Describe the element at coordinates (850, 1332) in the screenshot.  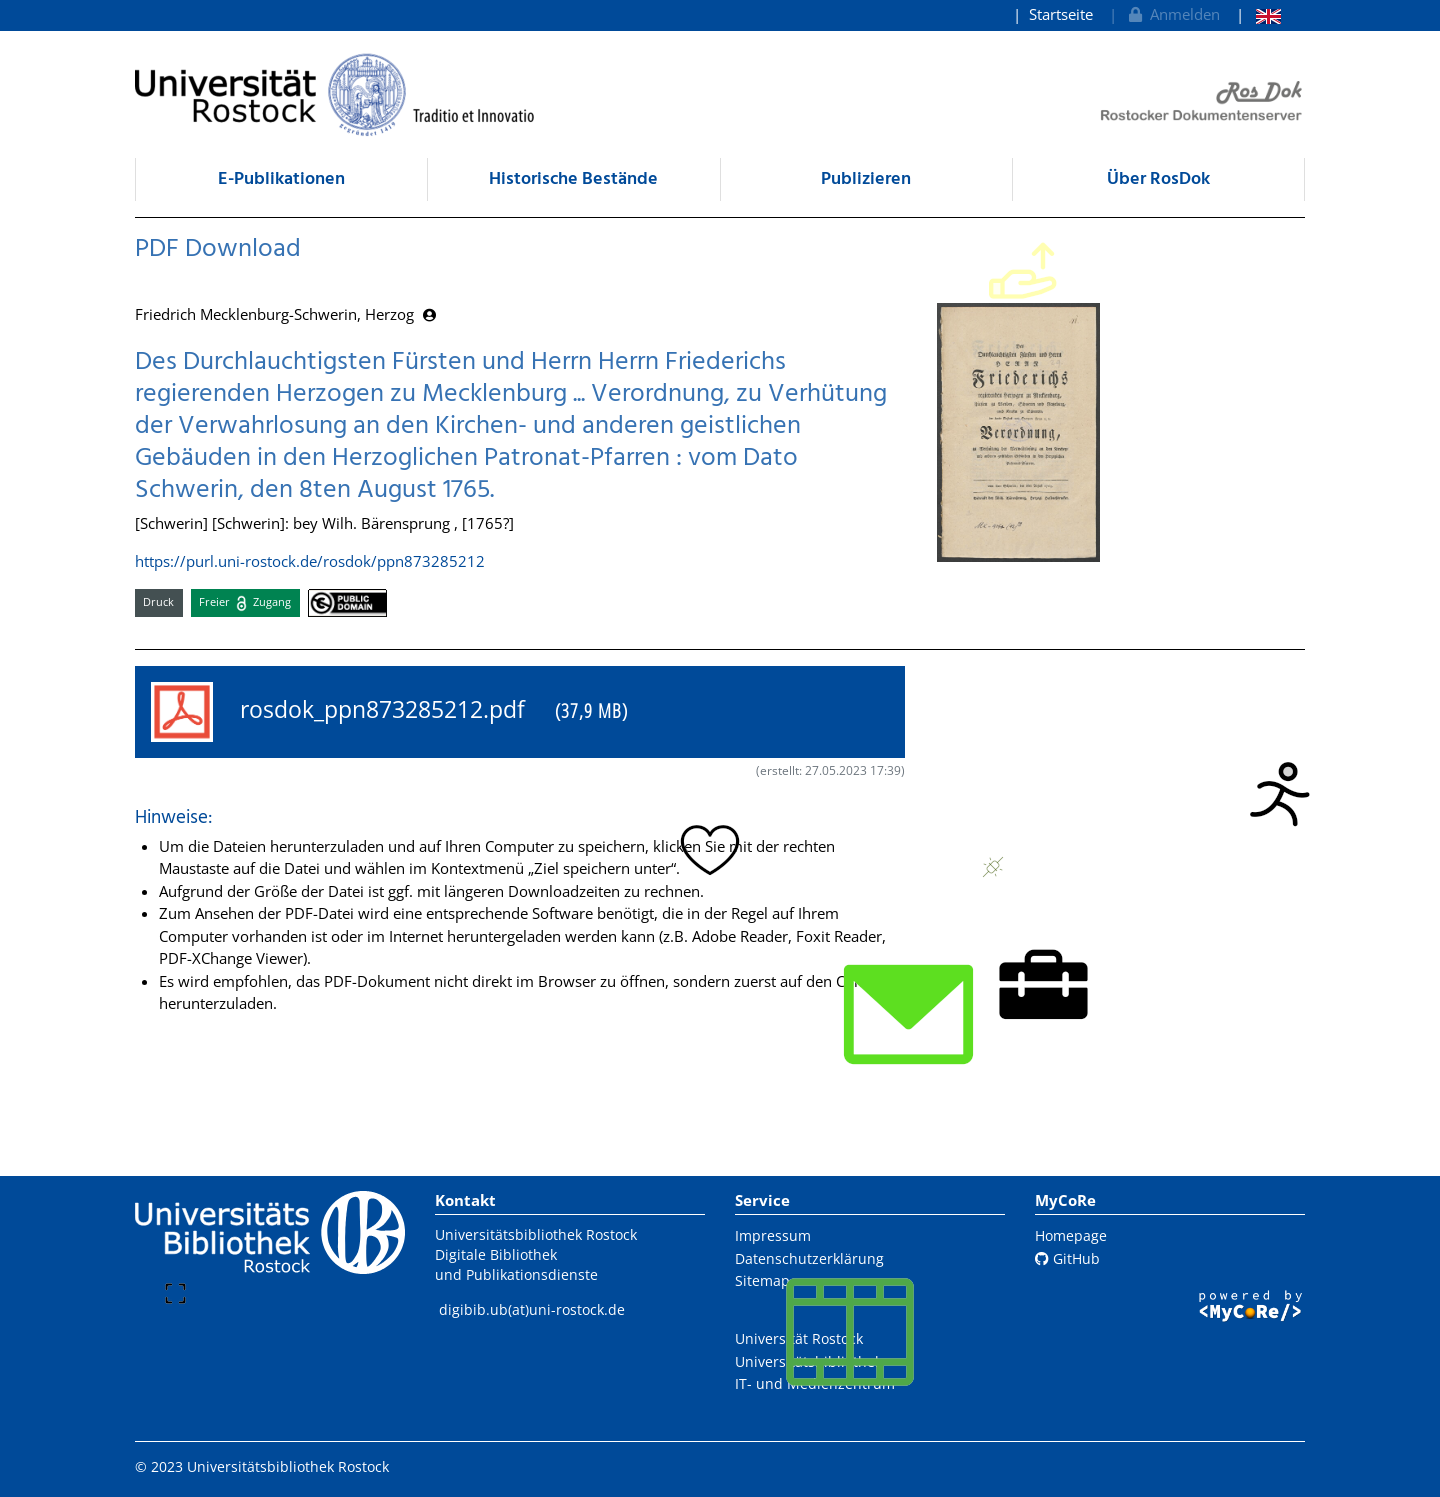
I see `view video or film content` at that location.